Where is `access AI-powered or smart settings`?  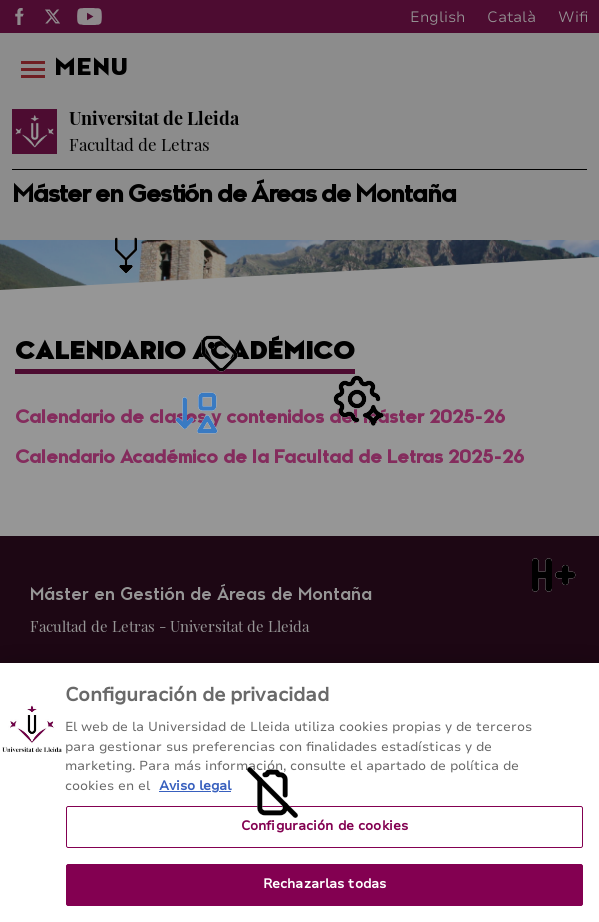 access AI-powered or smart settings is located at coordinates (357, 399).